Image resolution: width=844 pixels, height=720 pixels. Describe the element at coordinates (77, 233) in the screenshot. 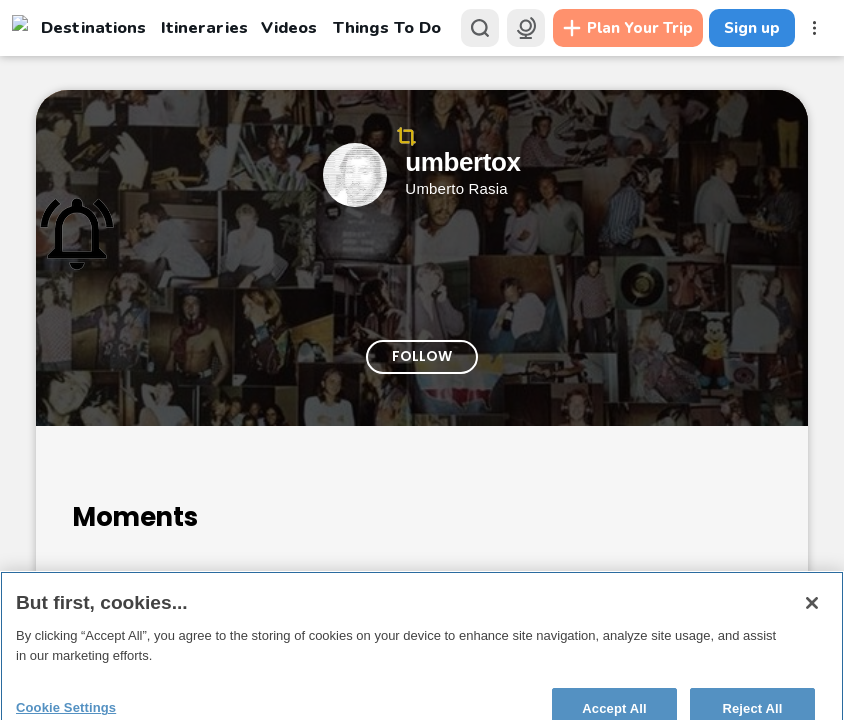

I see `indicates new or active notifications` at that location.